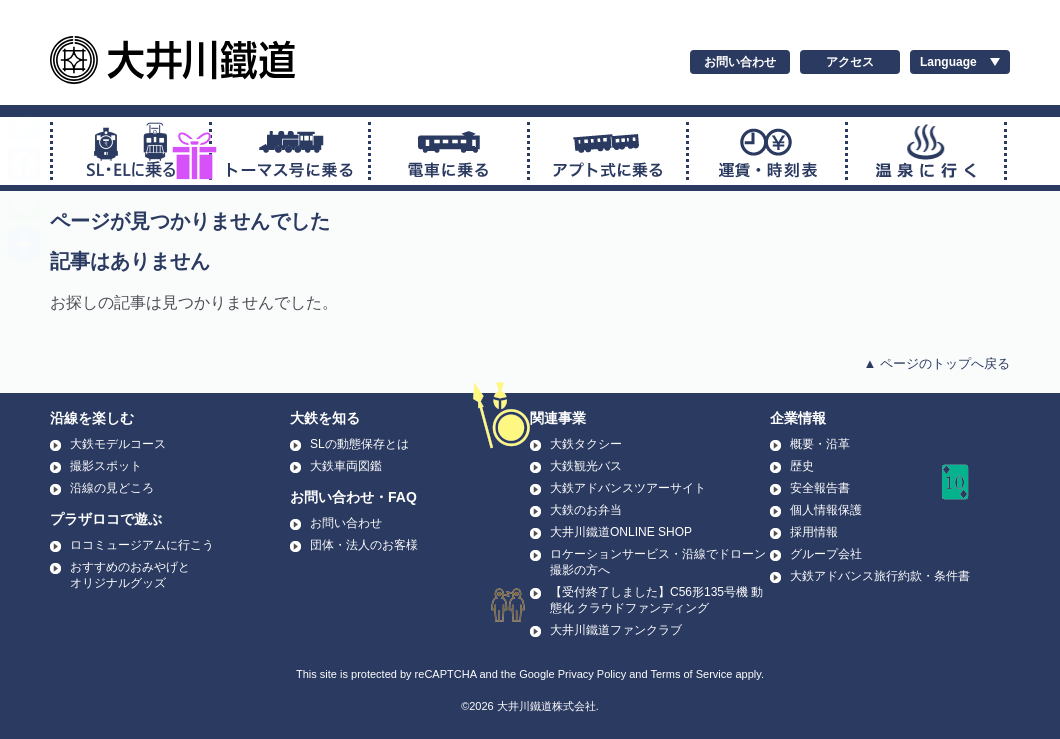 This screenshot has width=1060, height=739. What do you see at coordinates (508, 605) in the screenshot?
I see `indicates mind-link or telepathic communication feature` at bounding box center [508, 605].